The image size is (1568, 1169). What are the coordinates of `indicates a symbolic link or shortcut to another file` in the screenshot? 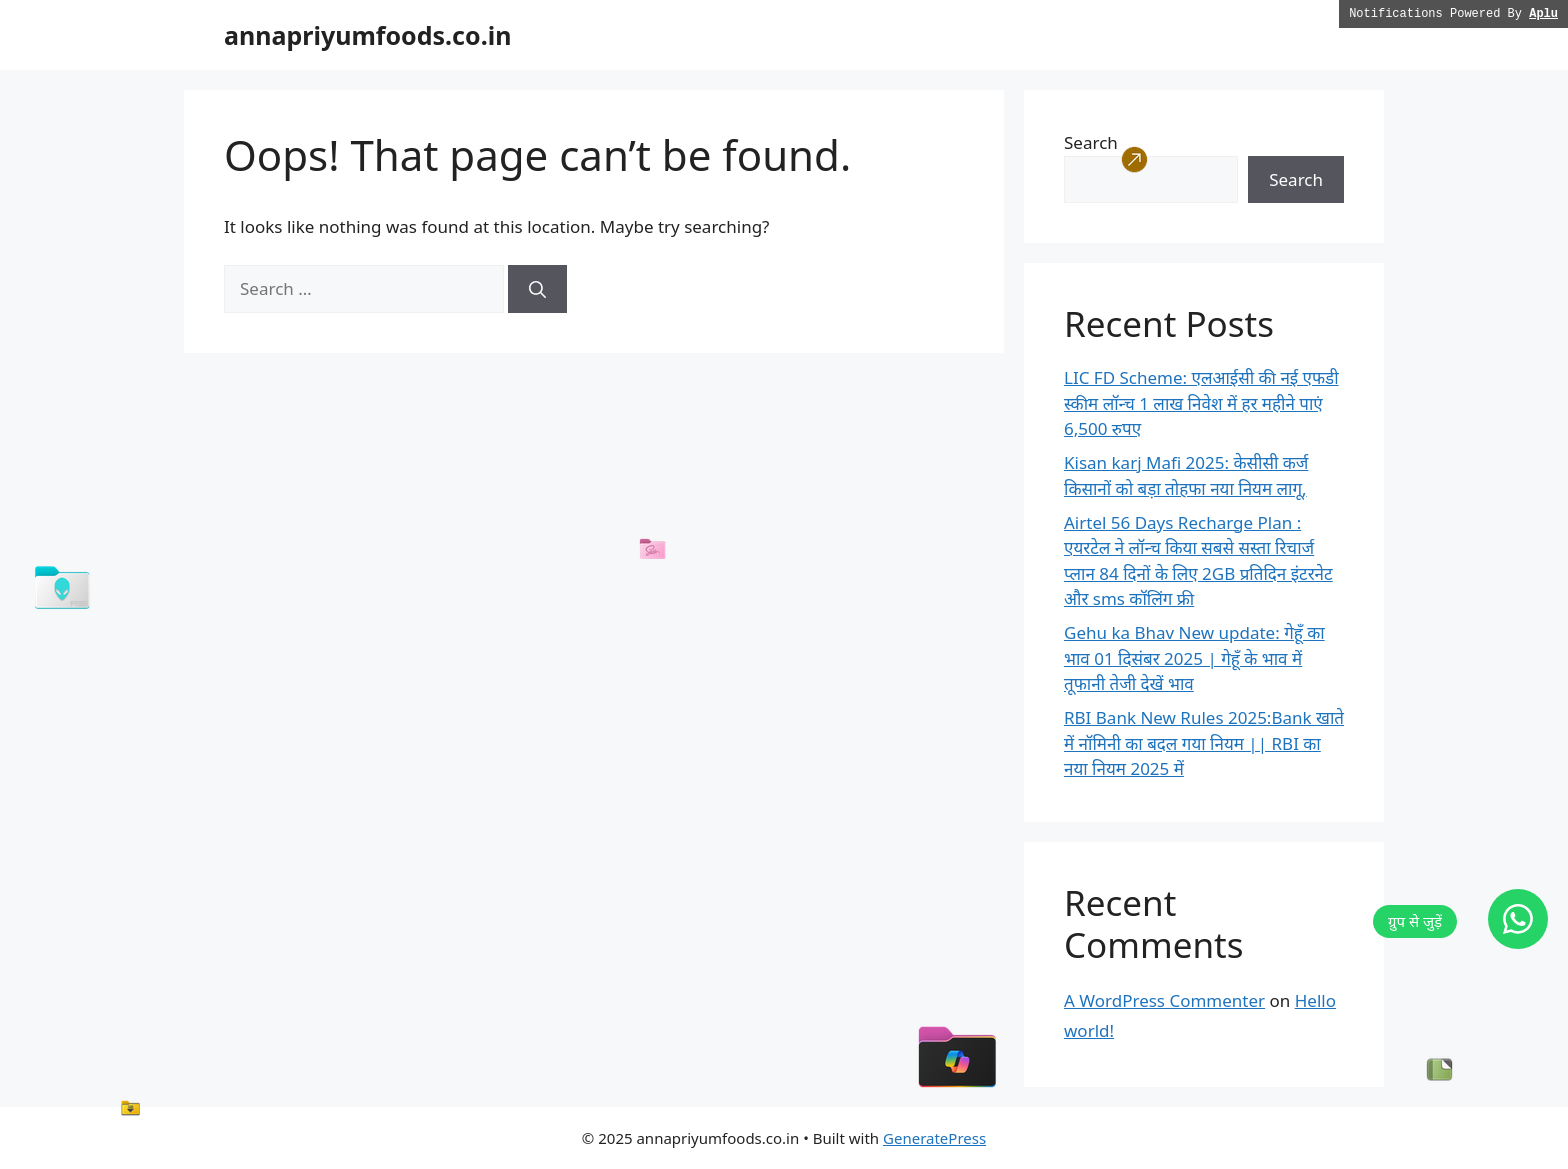 It's located at (1134, 159).